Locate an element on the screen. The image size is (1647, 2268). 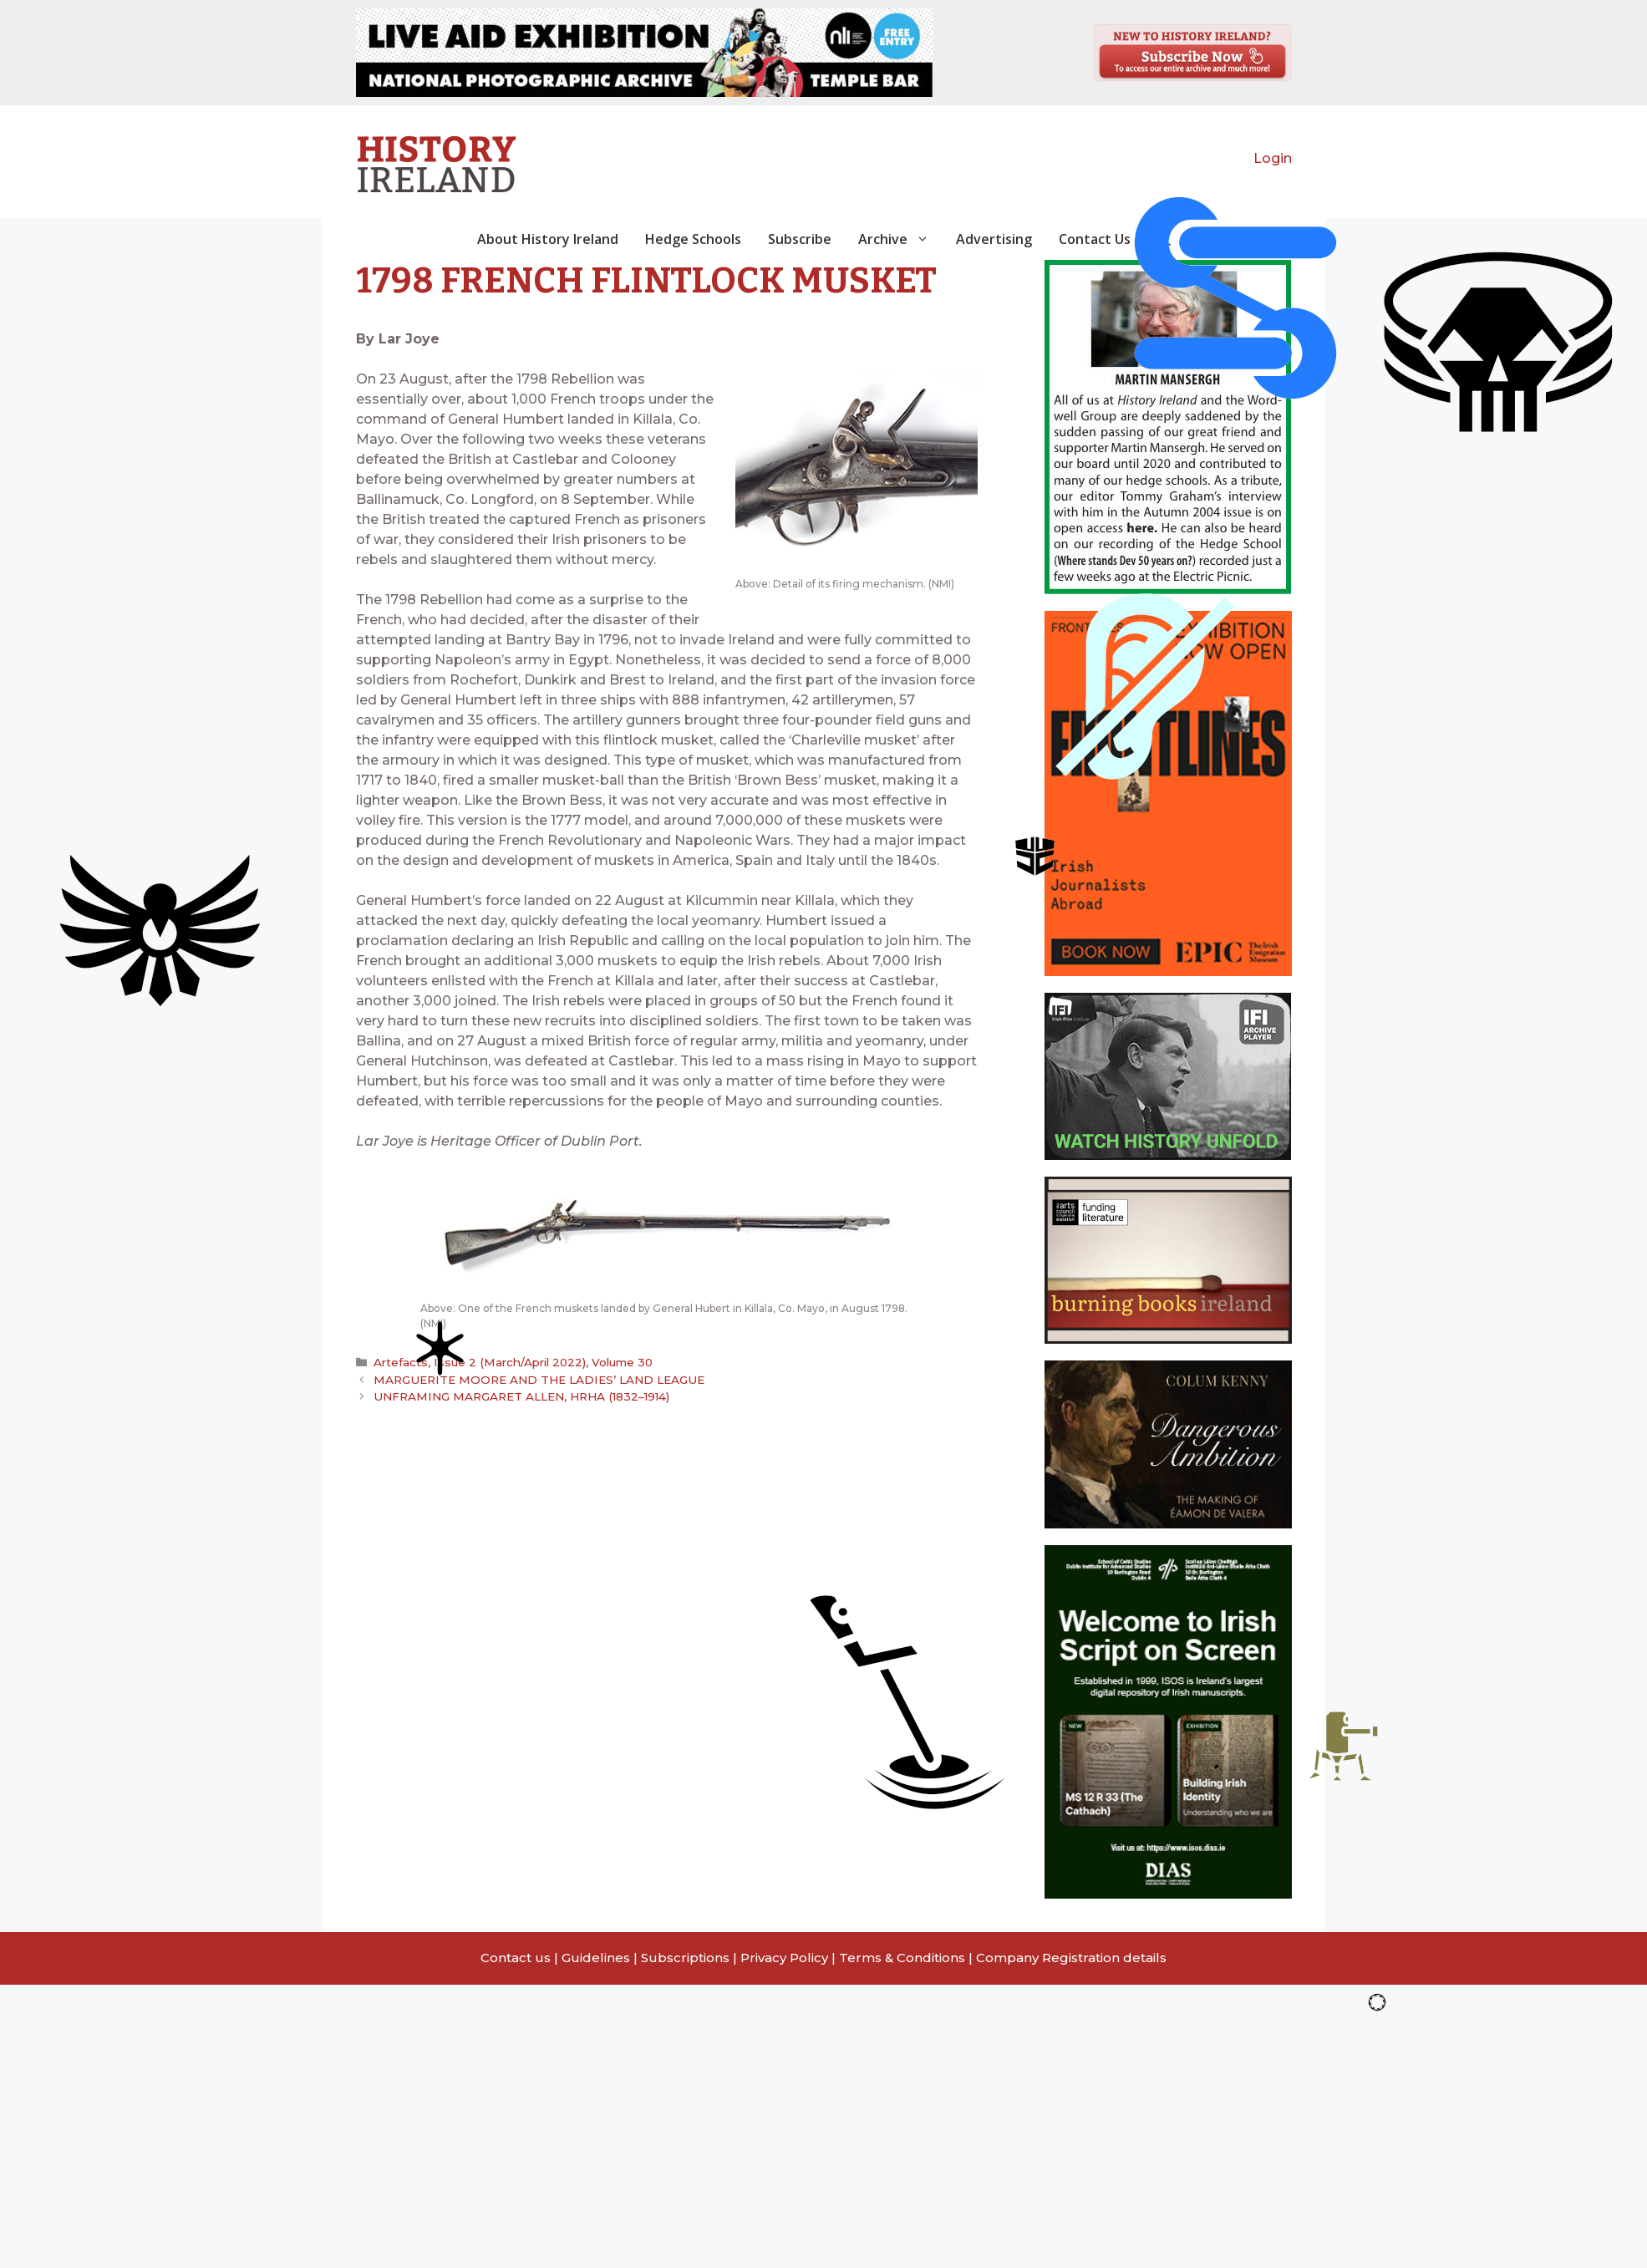
deploy a walking turret unit is located at coordinates (1345, 1745).